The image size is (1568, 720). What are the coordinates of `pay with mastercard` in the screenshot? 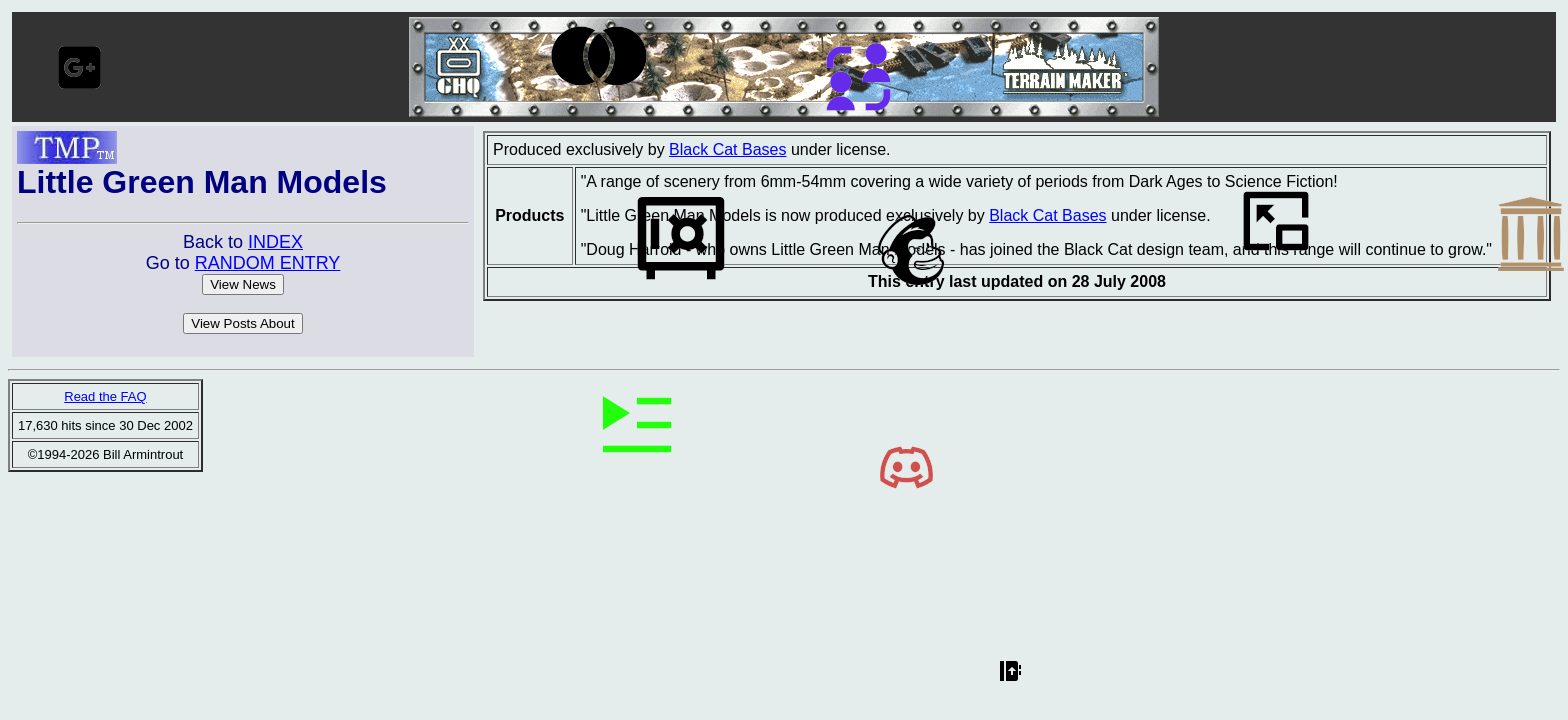 It's located at (599, 56).